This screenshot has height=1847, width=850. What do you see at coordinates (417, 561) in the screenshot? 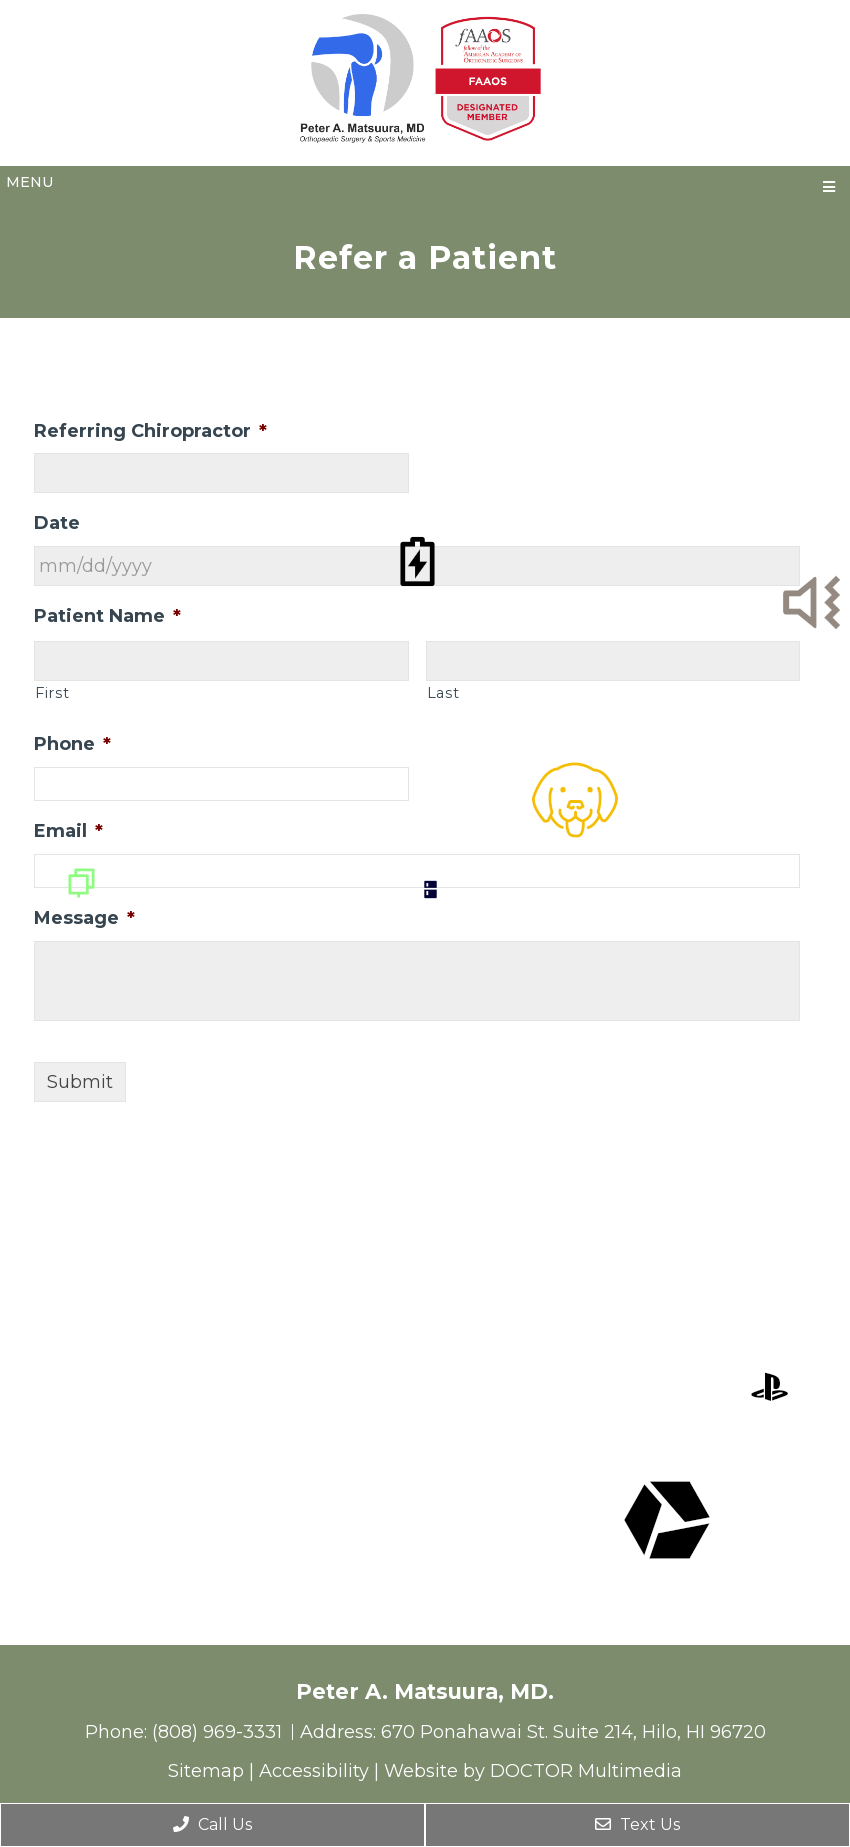
I see `battery charging status indicator` at bounding box center [417, 561].